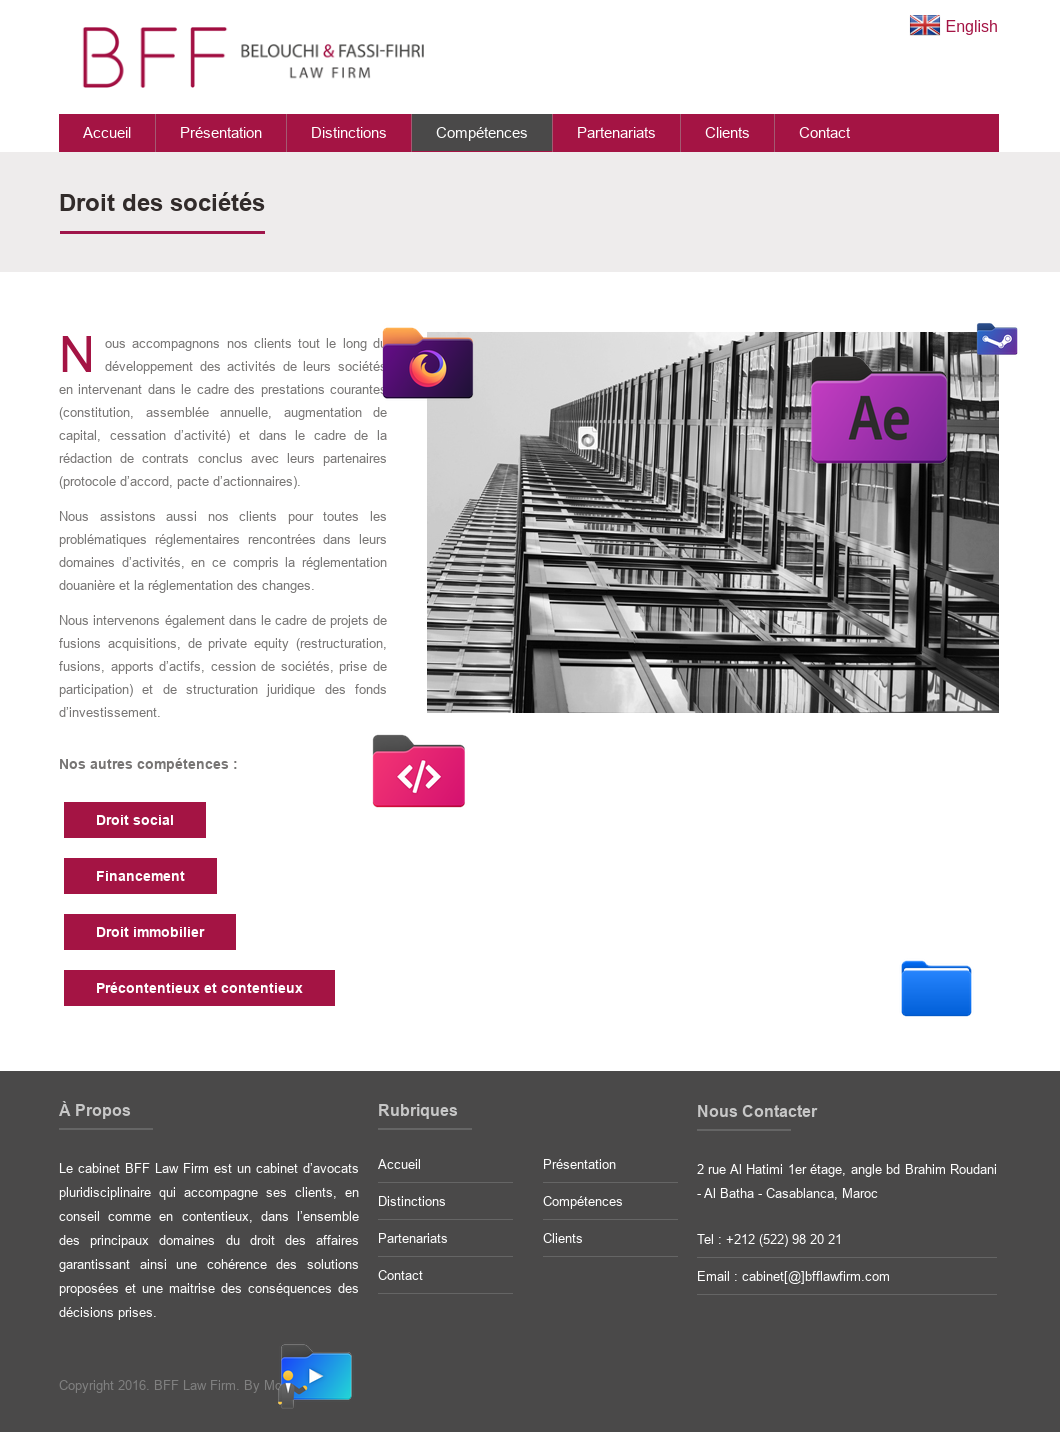  What do you see at coordinates (878, 413) in the screenshot?
I see `folder containing Adobe After Effects project files` at bounding box center [878, 413].